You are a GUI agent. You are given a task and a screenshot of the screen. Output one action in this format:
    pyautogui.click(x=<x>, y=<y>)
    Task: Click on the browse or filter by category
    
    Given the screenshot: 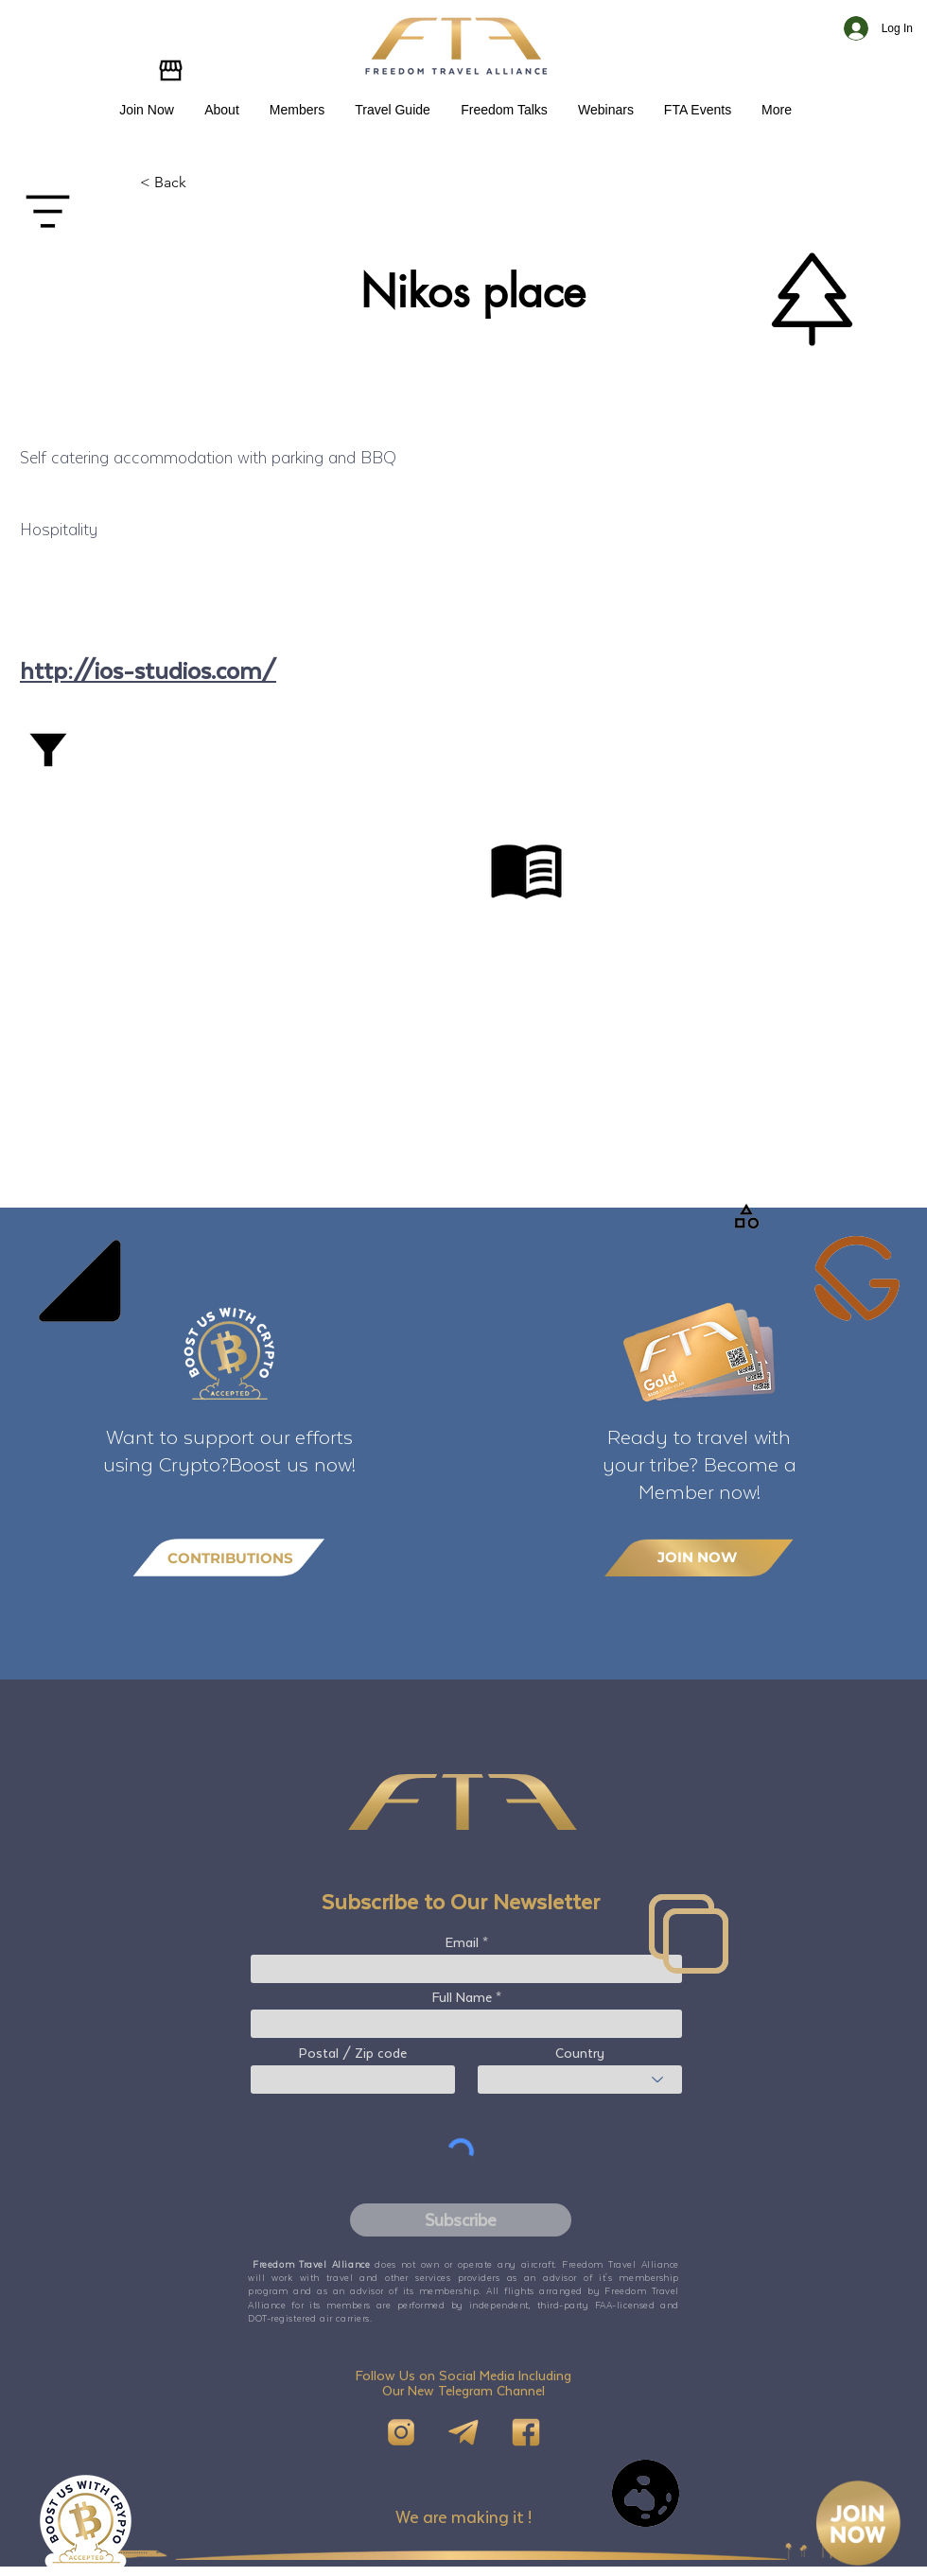 What is the action you would take?
    pyautogui.click(x=746, y=1216)
    